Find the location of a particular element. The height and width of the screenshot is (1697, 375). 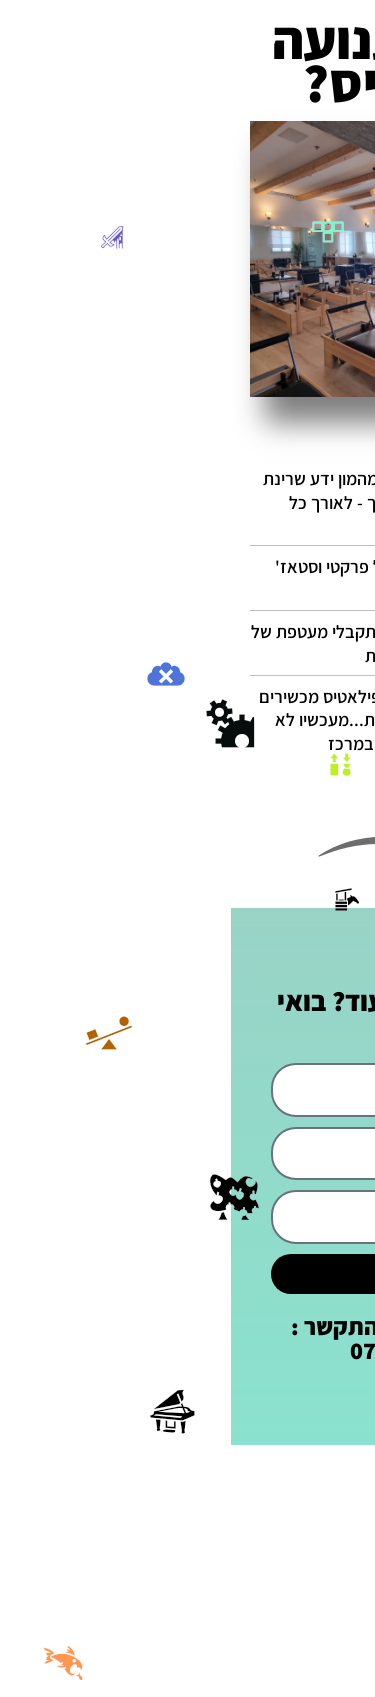

indicates predator-prey relationship in a game is located at coordinates (63, 1661).